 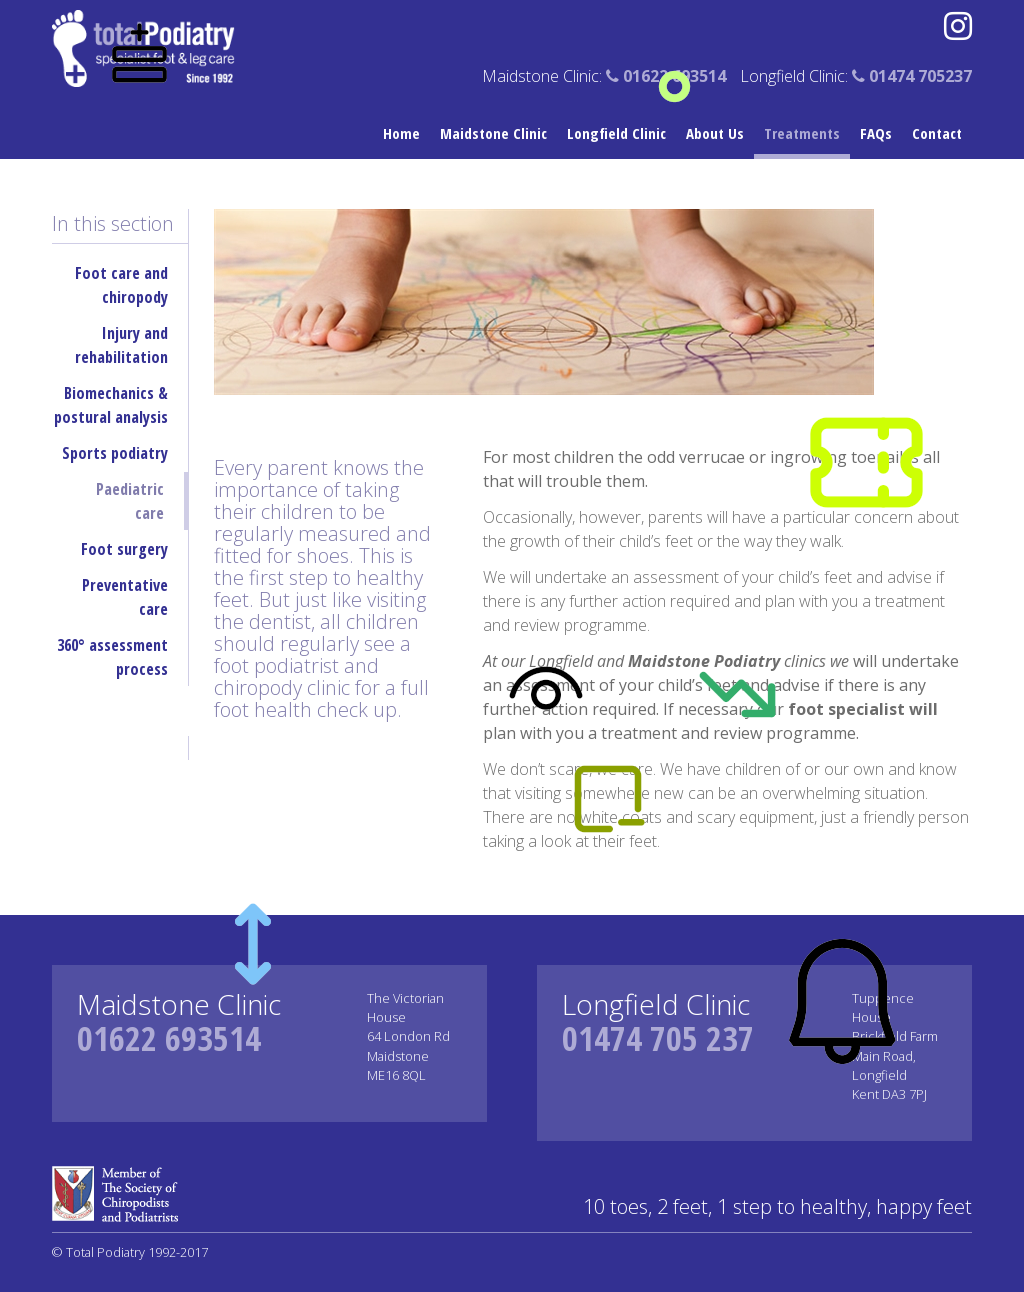 I want to click on remove an item from a list, so click(x=608, y=799).